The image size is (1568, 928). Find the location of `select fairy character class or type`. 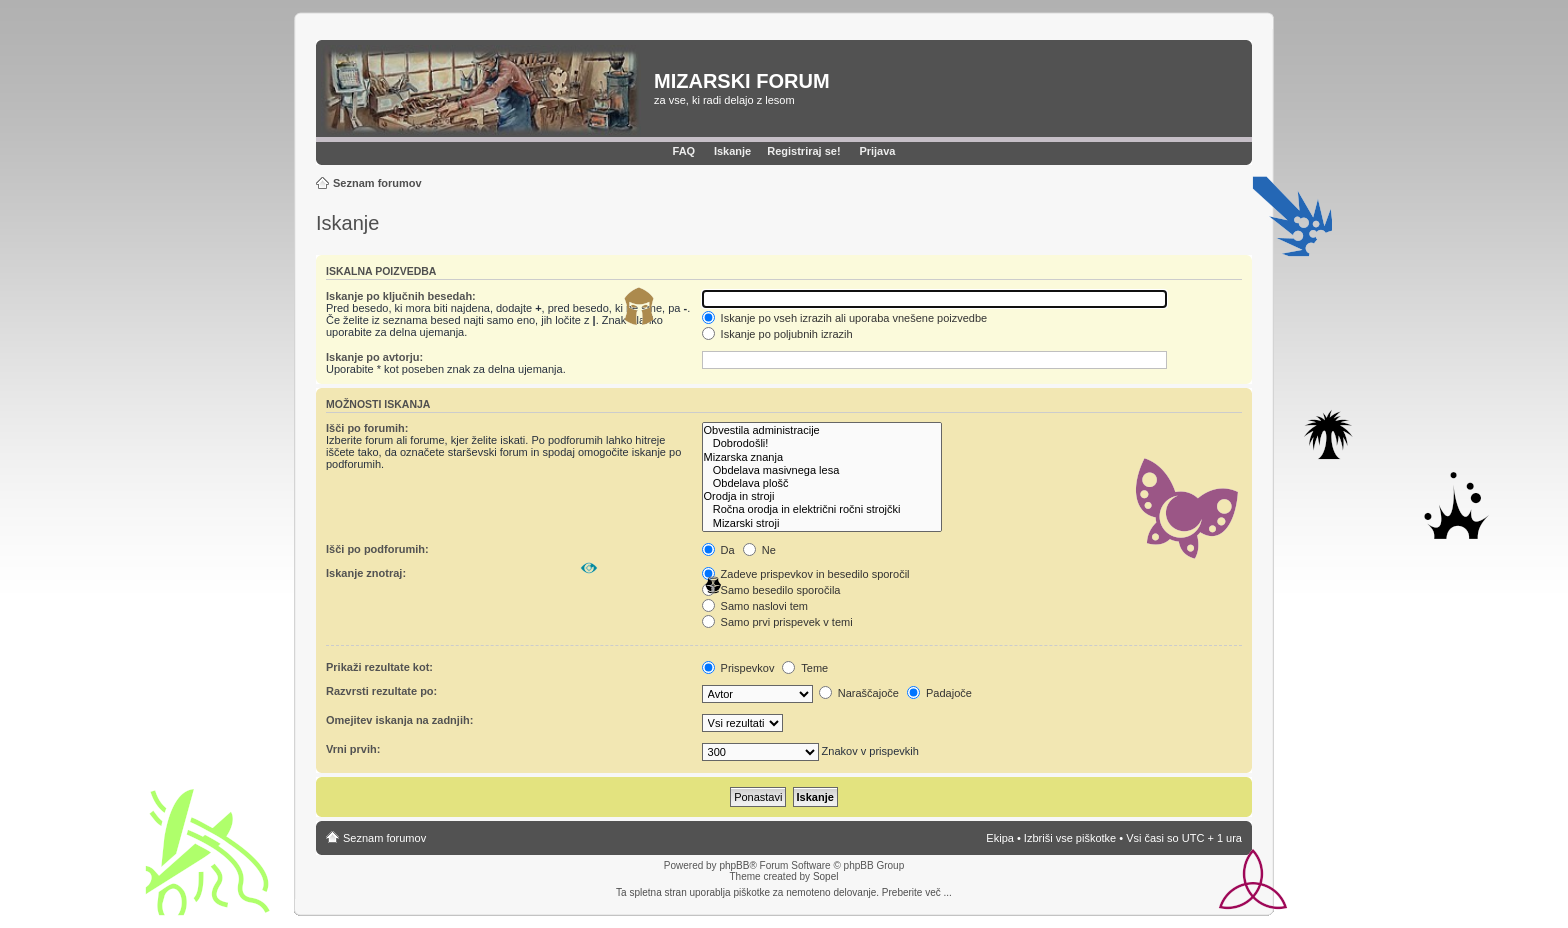

select fairy character class or type is located at coordinates (1187, 508).